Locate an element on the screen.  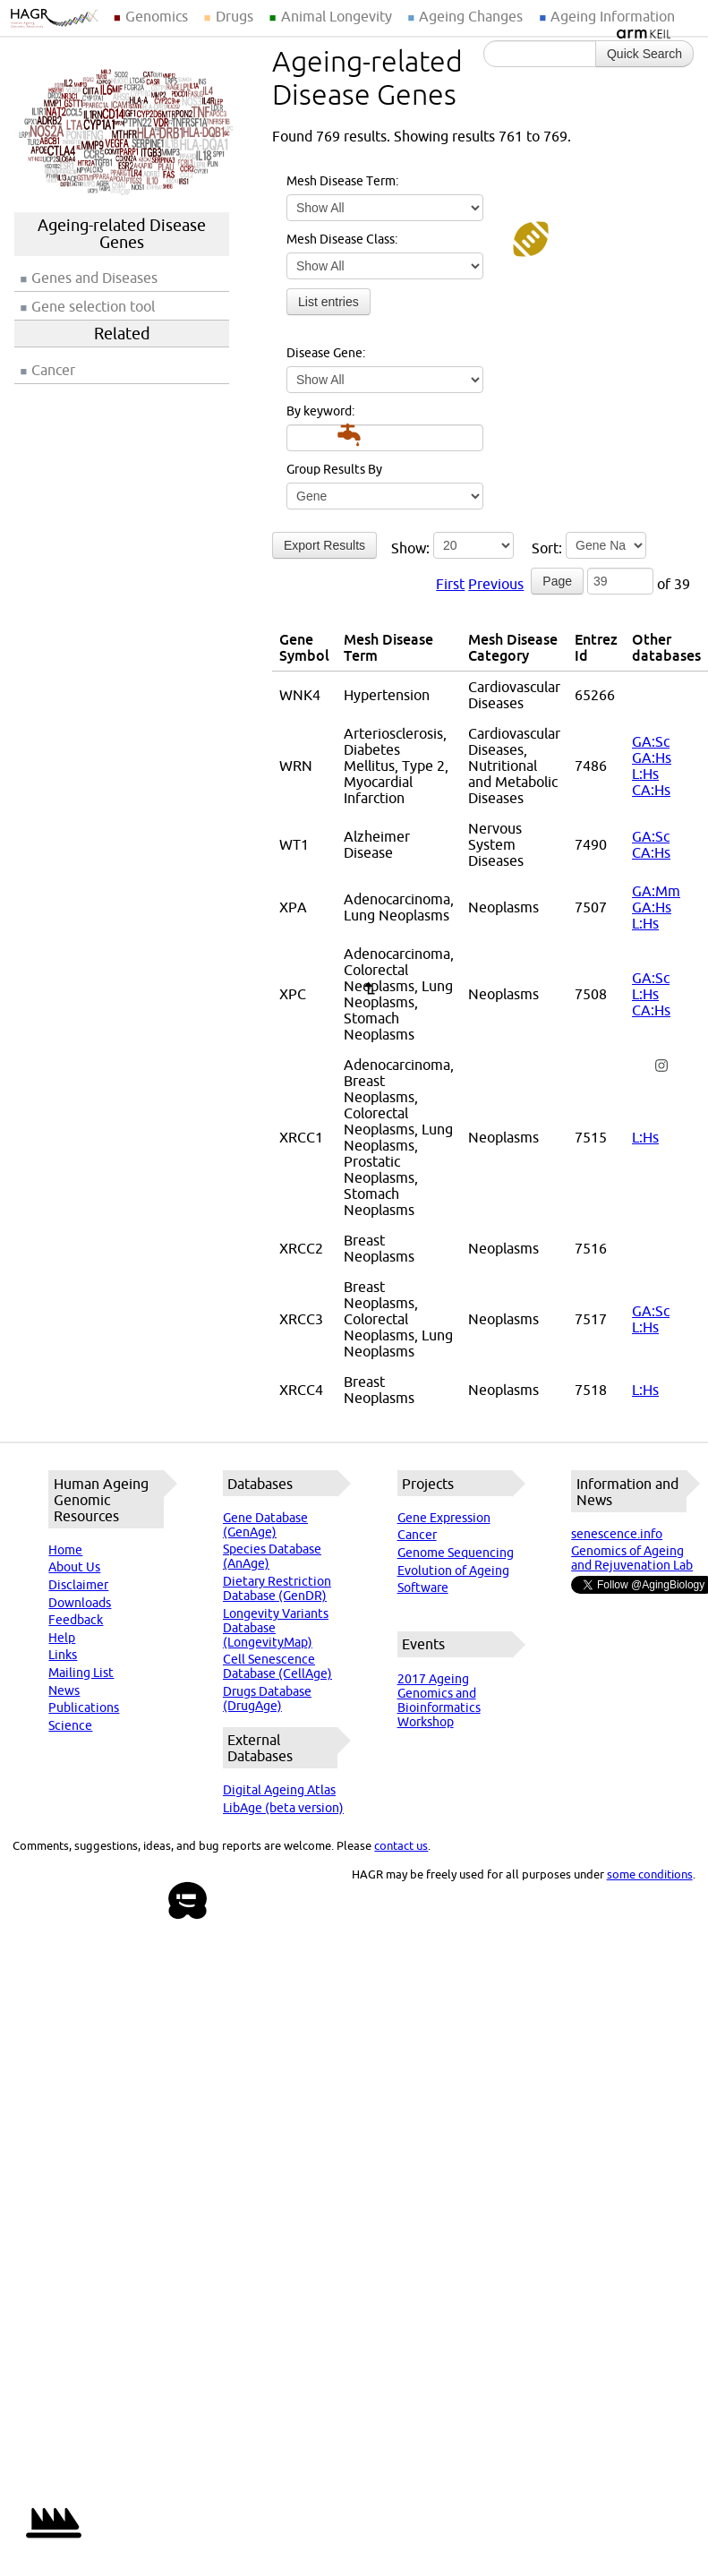
indicates a road hazard or spike strip ahead is located at coordinates (54, 2521).